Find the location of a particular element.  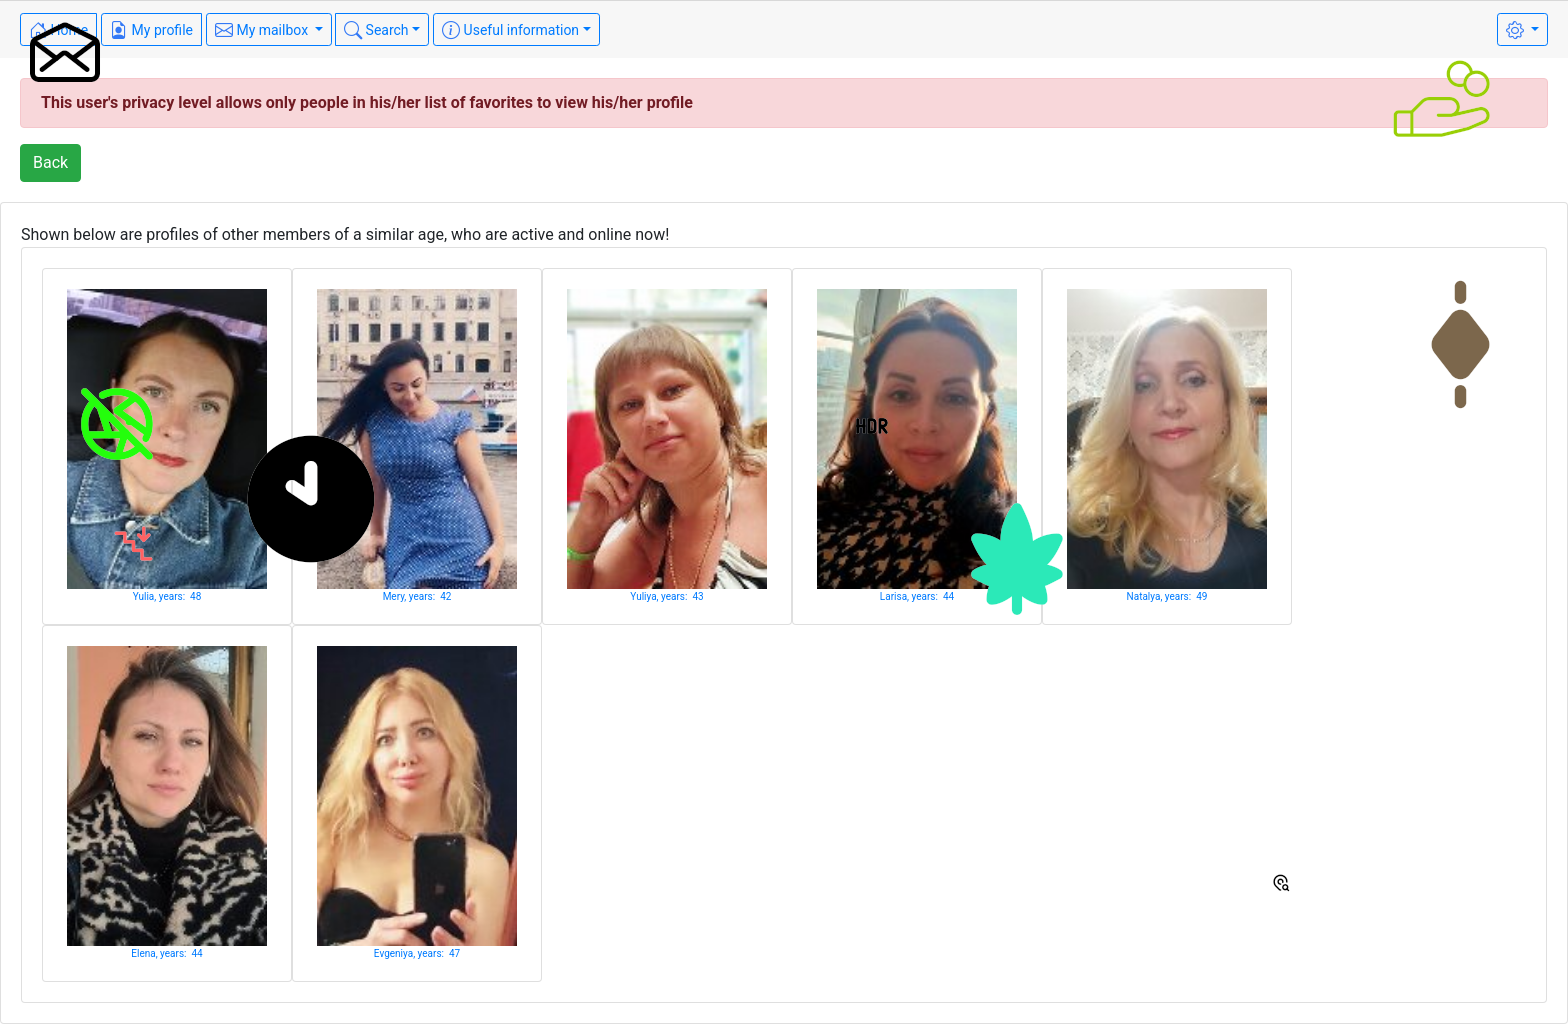

indicates the current time is 10 o'clock is located at coordinates (311, 499).